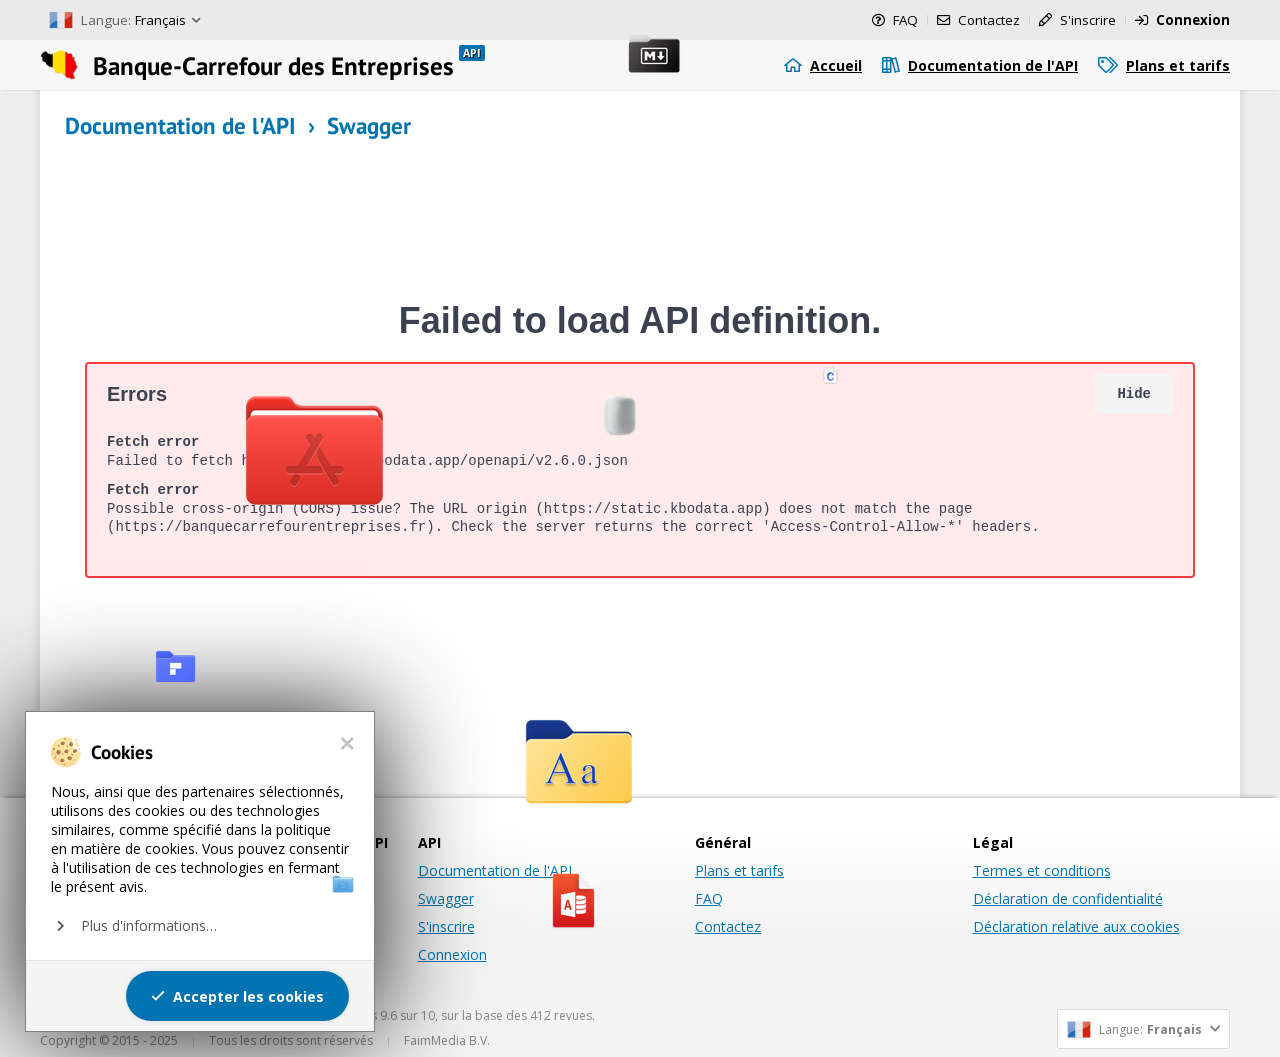  Describe the element at coordinates (578, 764) in the screenshot. I see `open fonts folder` at that location.